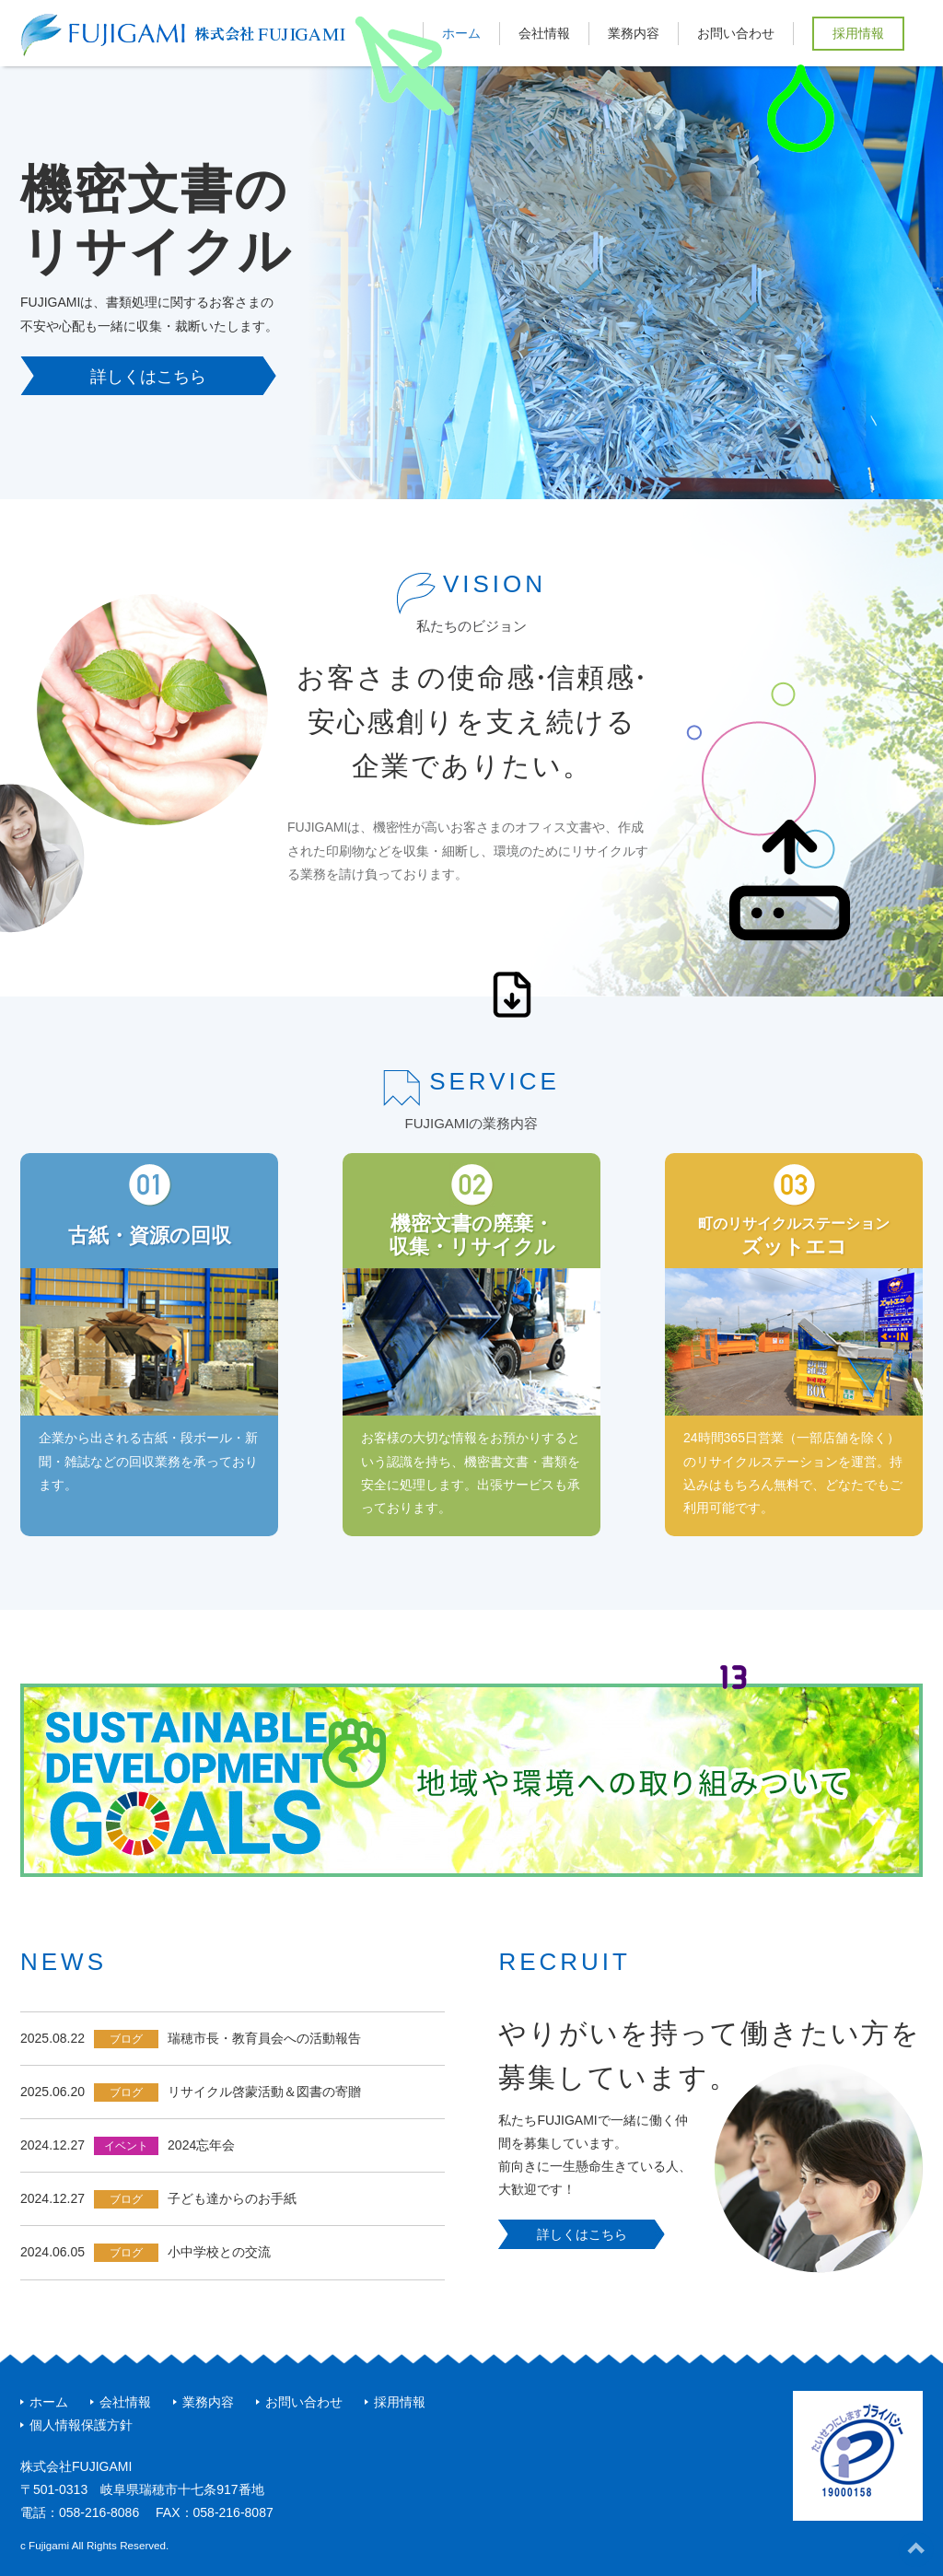 The height and width of the screenshot is (2576, 943). What do you see at coordinates (404, 65) in the screenshot?
I see `cursor or pointer interaction disabled` at bounding box center [404, 65].